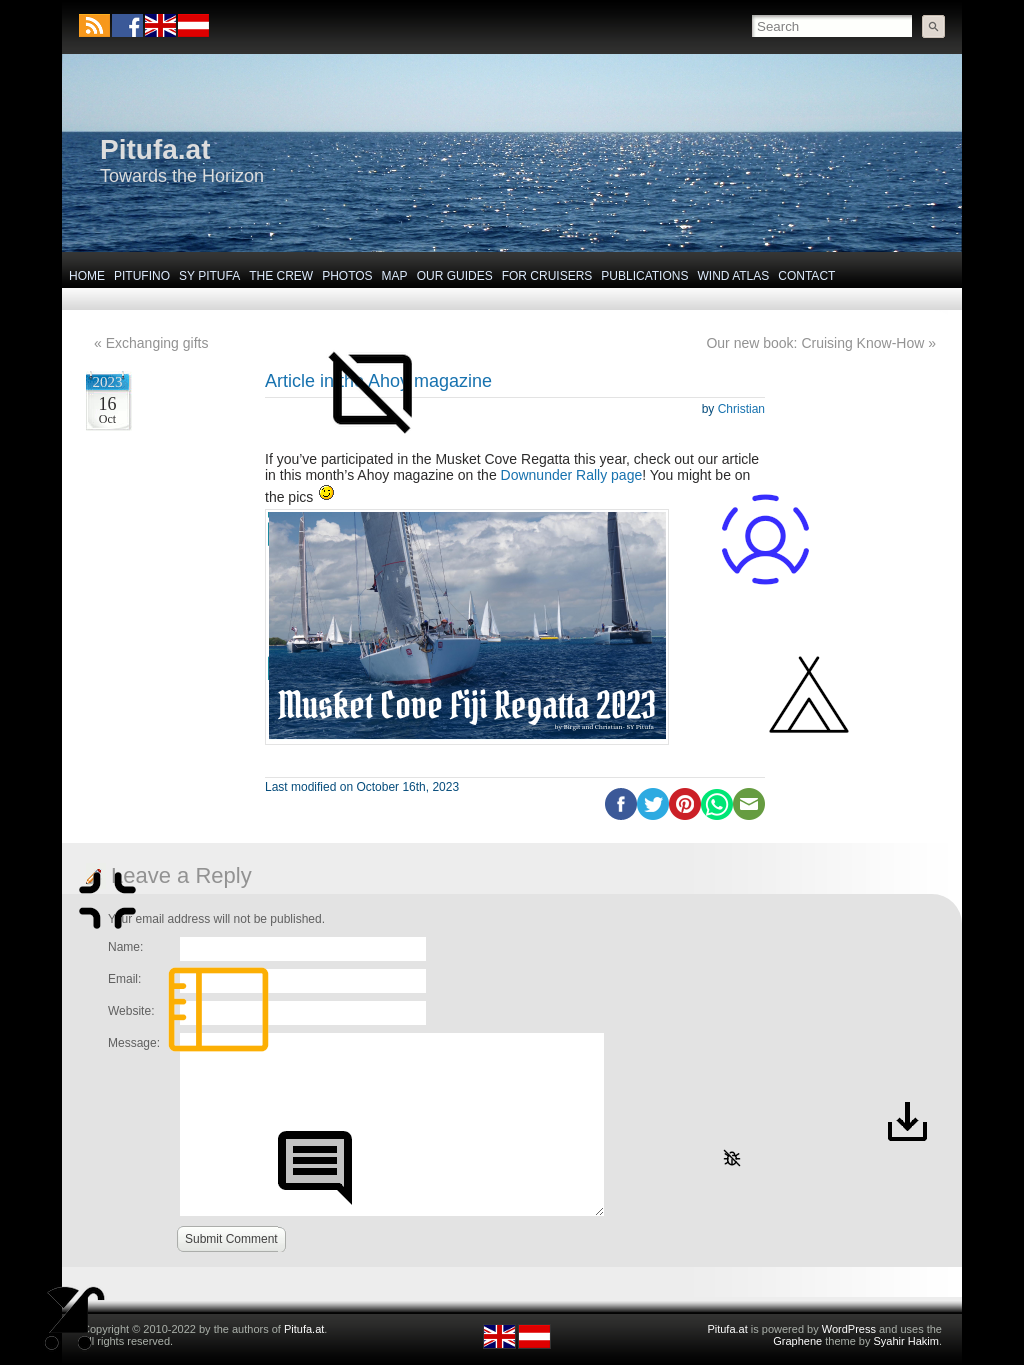 The image size is (1024, 1365). What do you see at coordinates (907, 1121) in the screenshot?
I see `download file to device` at bounding box center [907, 1121].